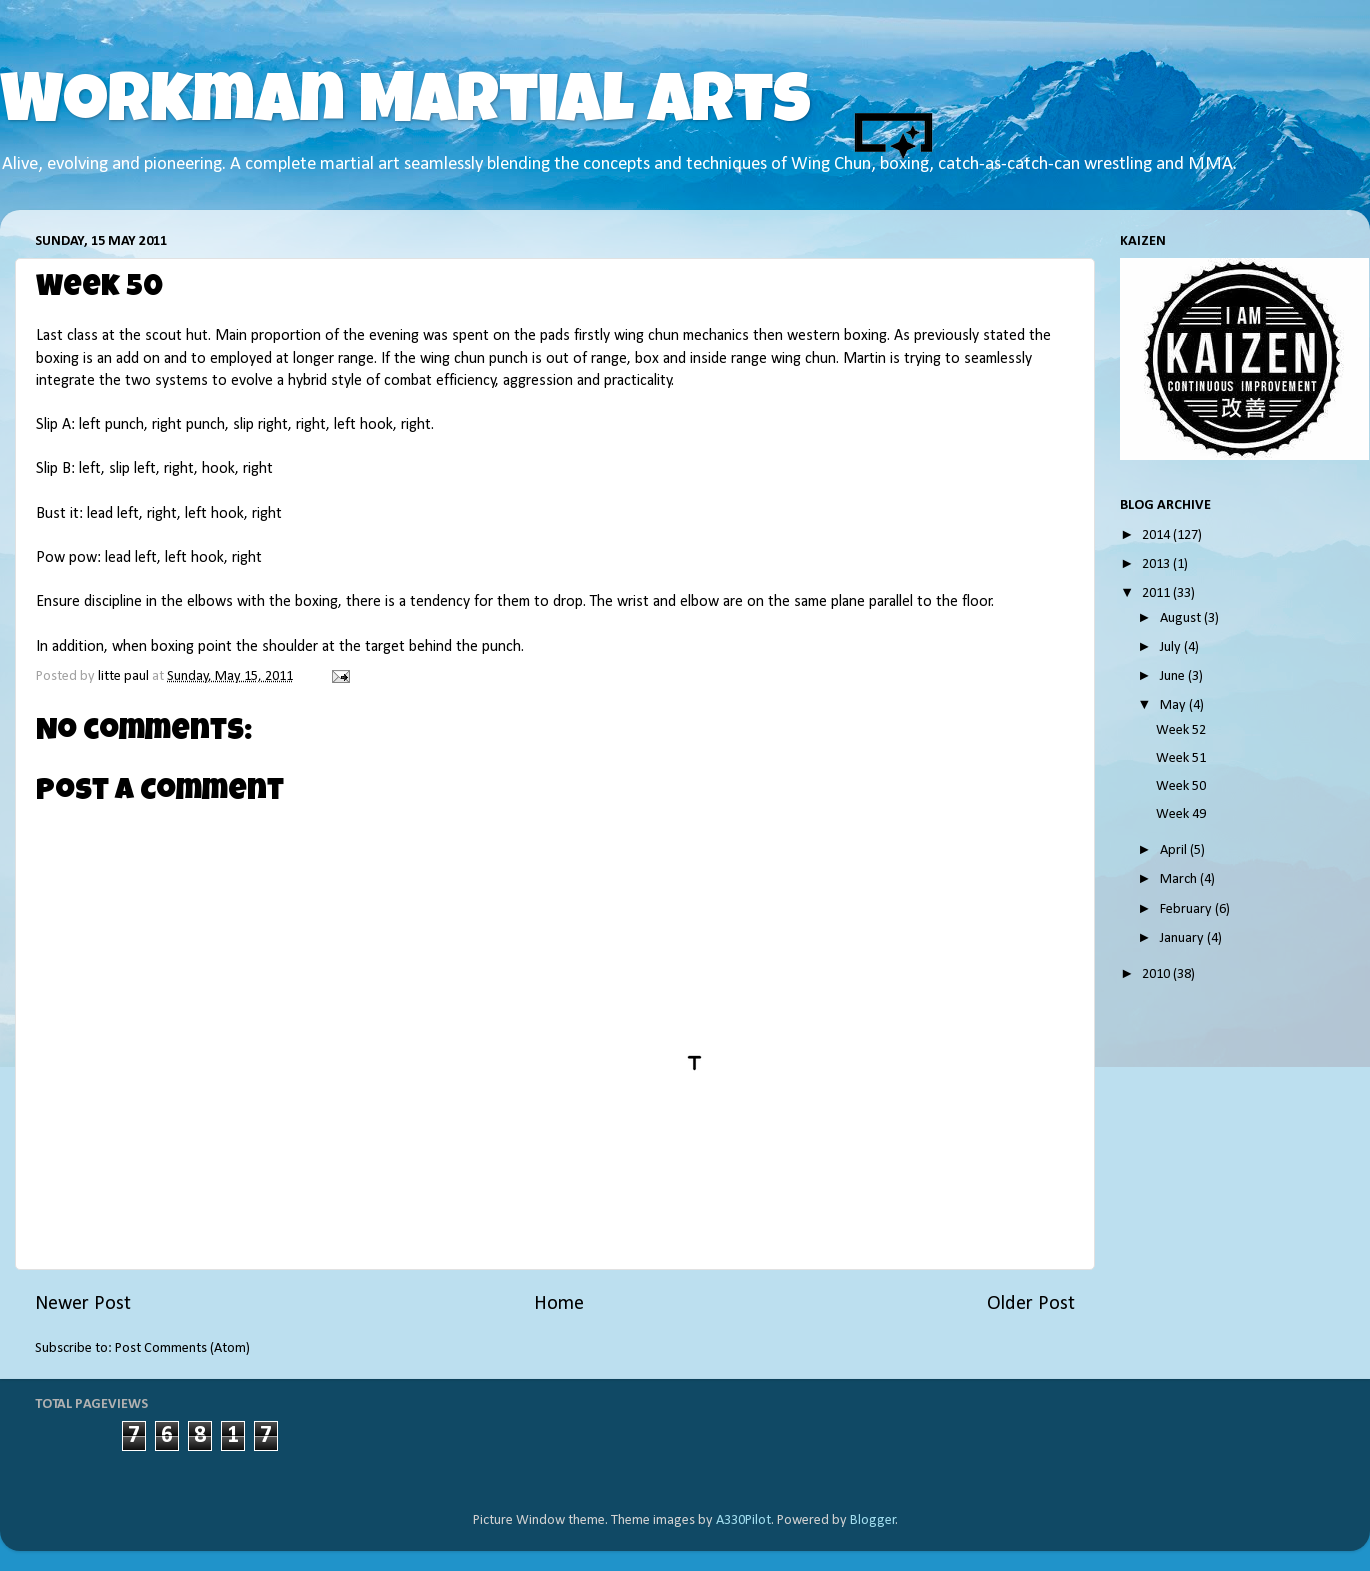  Describe the element at coordinates (694, 1063) in the screenshot. I see `add or edit a title` at that location.